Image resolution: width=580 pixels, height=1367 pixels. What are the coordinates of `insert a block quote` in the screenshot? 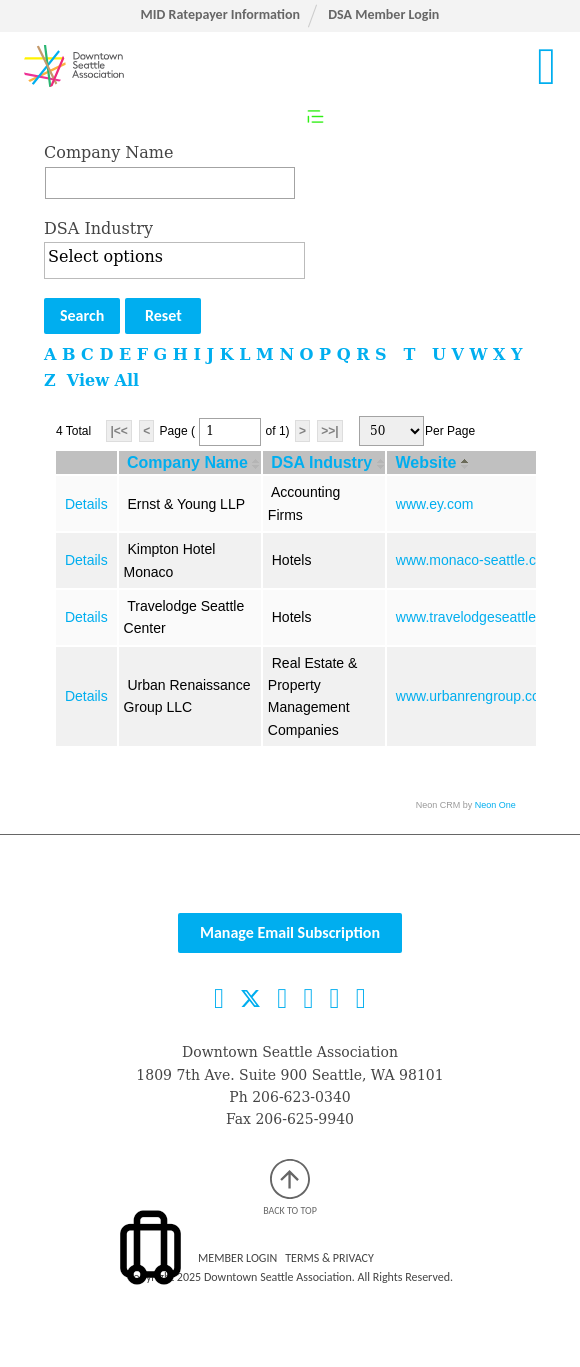 It's located at (315, 116).